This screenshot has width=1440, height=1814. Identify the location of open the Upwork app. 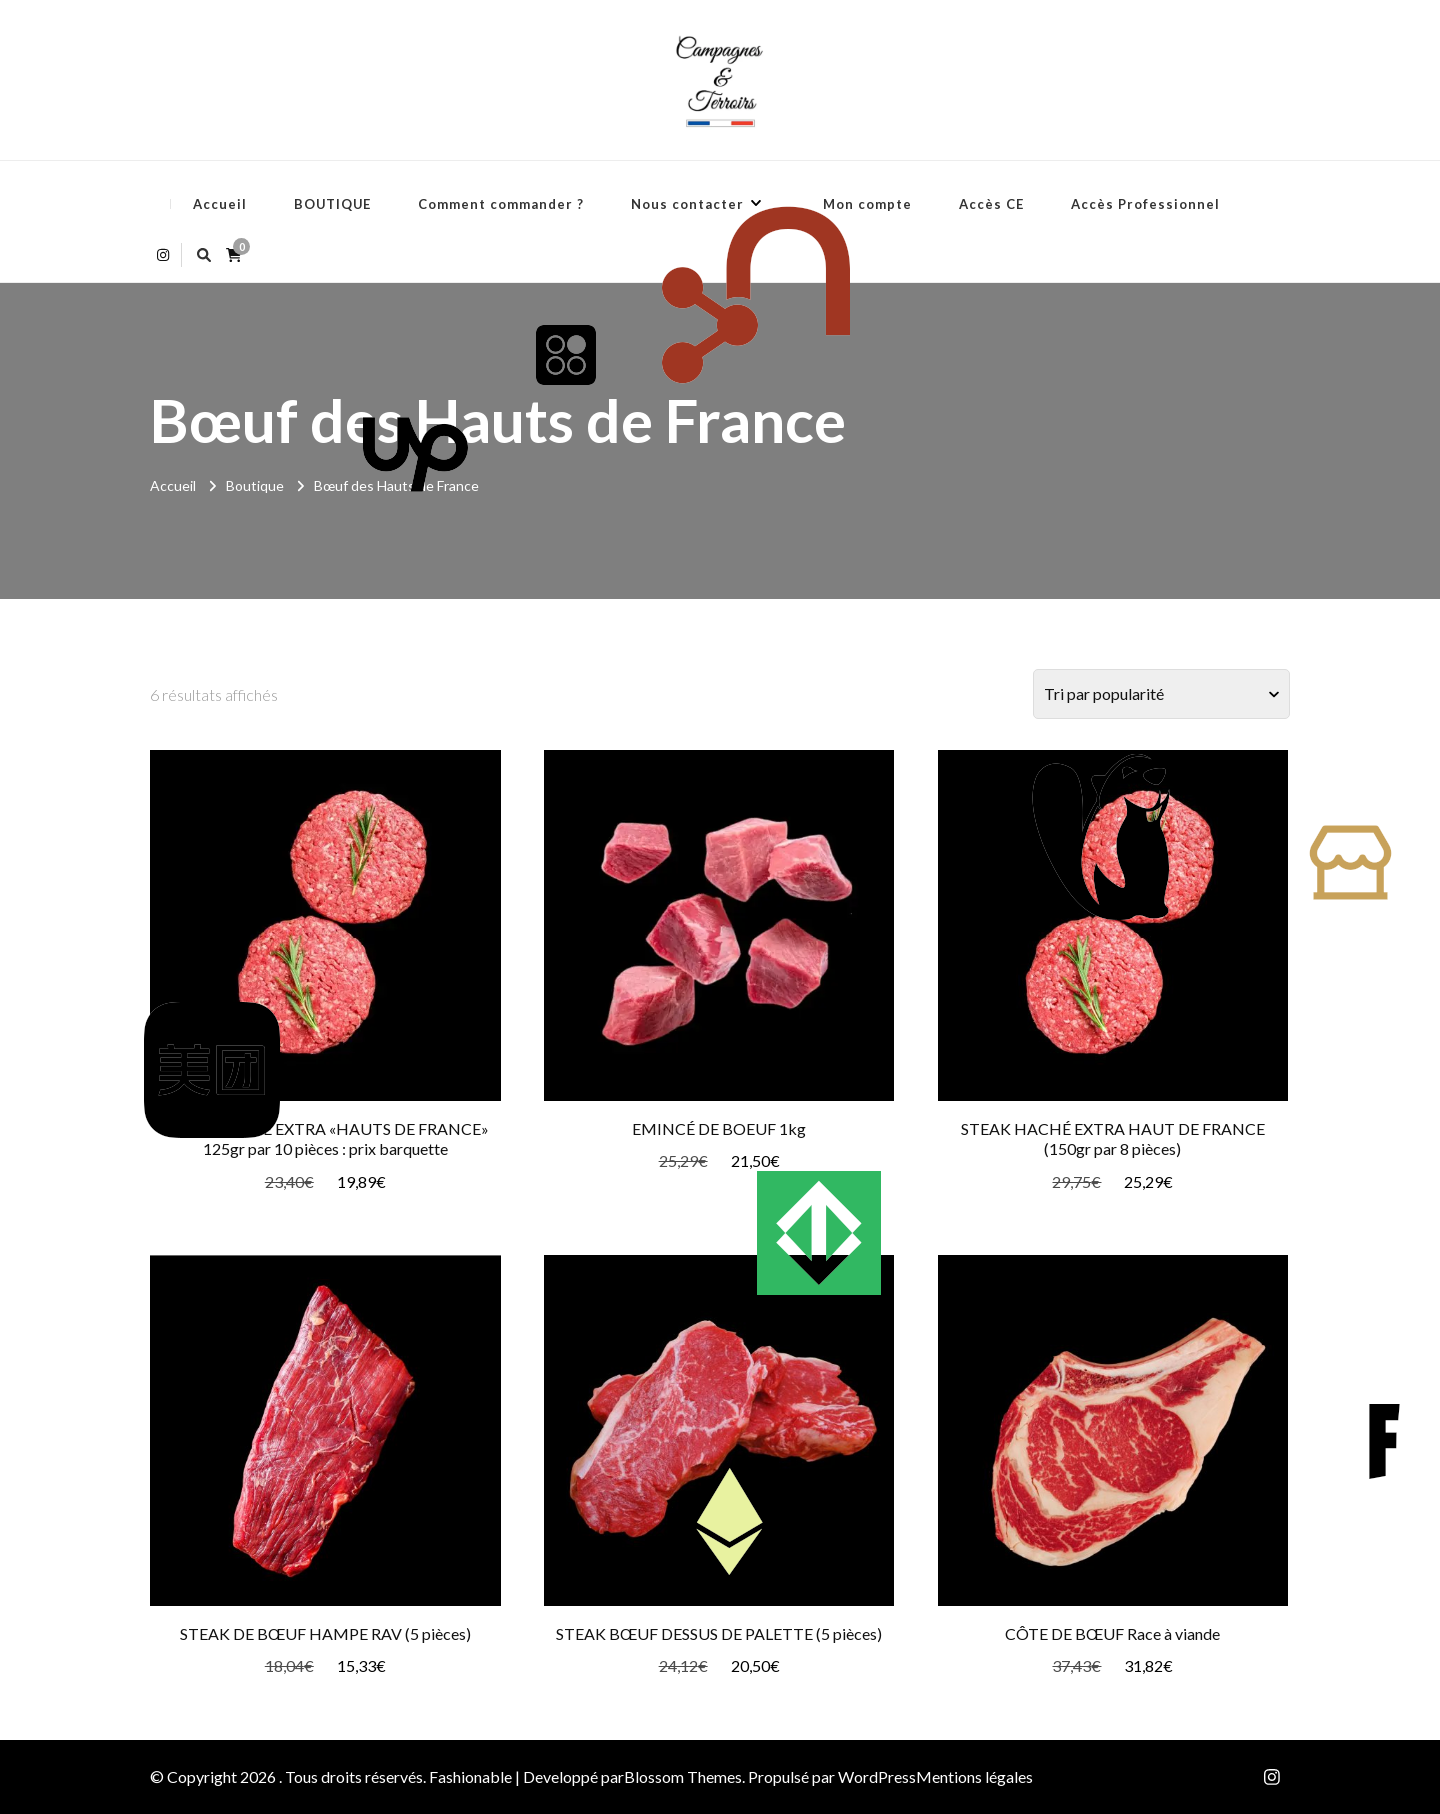
(415, 454).